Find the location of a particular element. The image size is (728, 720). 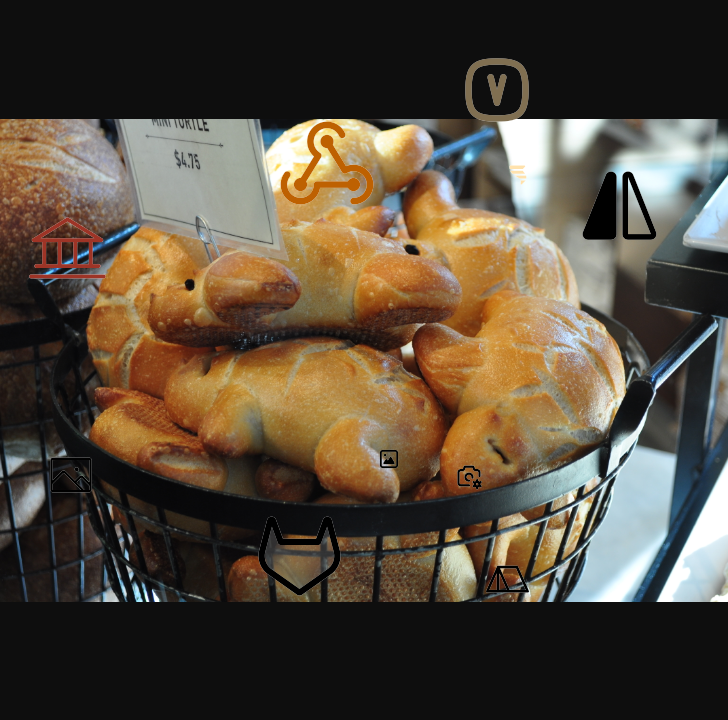

adjust camera settings is located at coordinates (469, 476).